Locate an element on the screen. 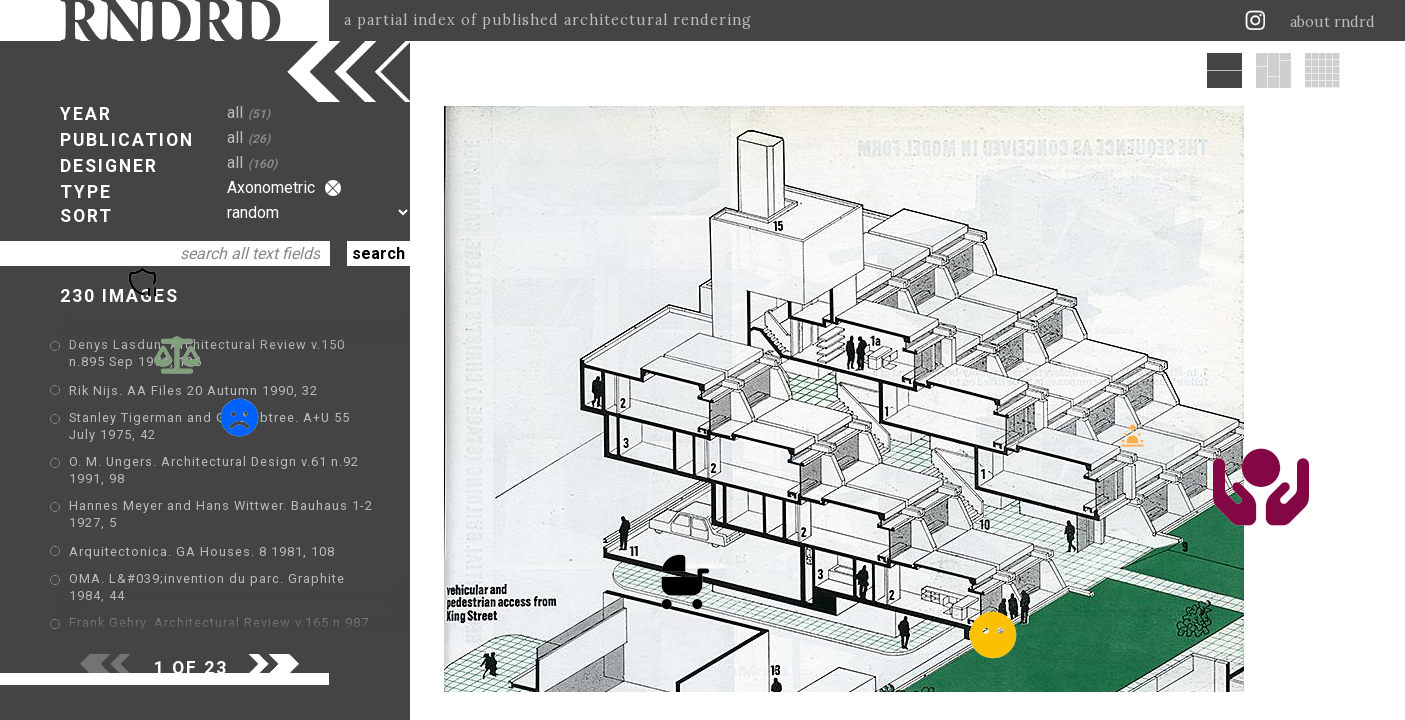 Image resolution: width=1405 pixels, height=720 pixels. set alarm for sunrise or morning wake-up is located at coordinates (1132, 435).